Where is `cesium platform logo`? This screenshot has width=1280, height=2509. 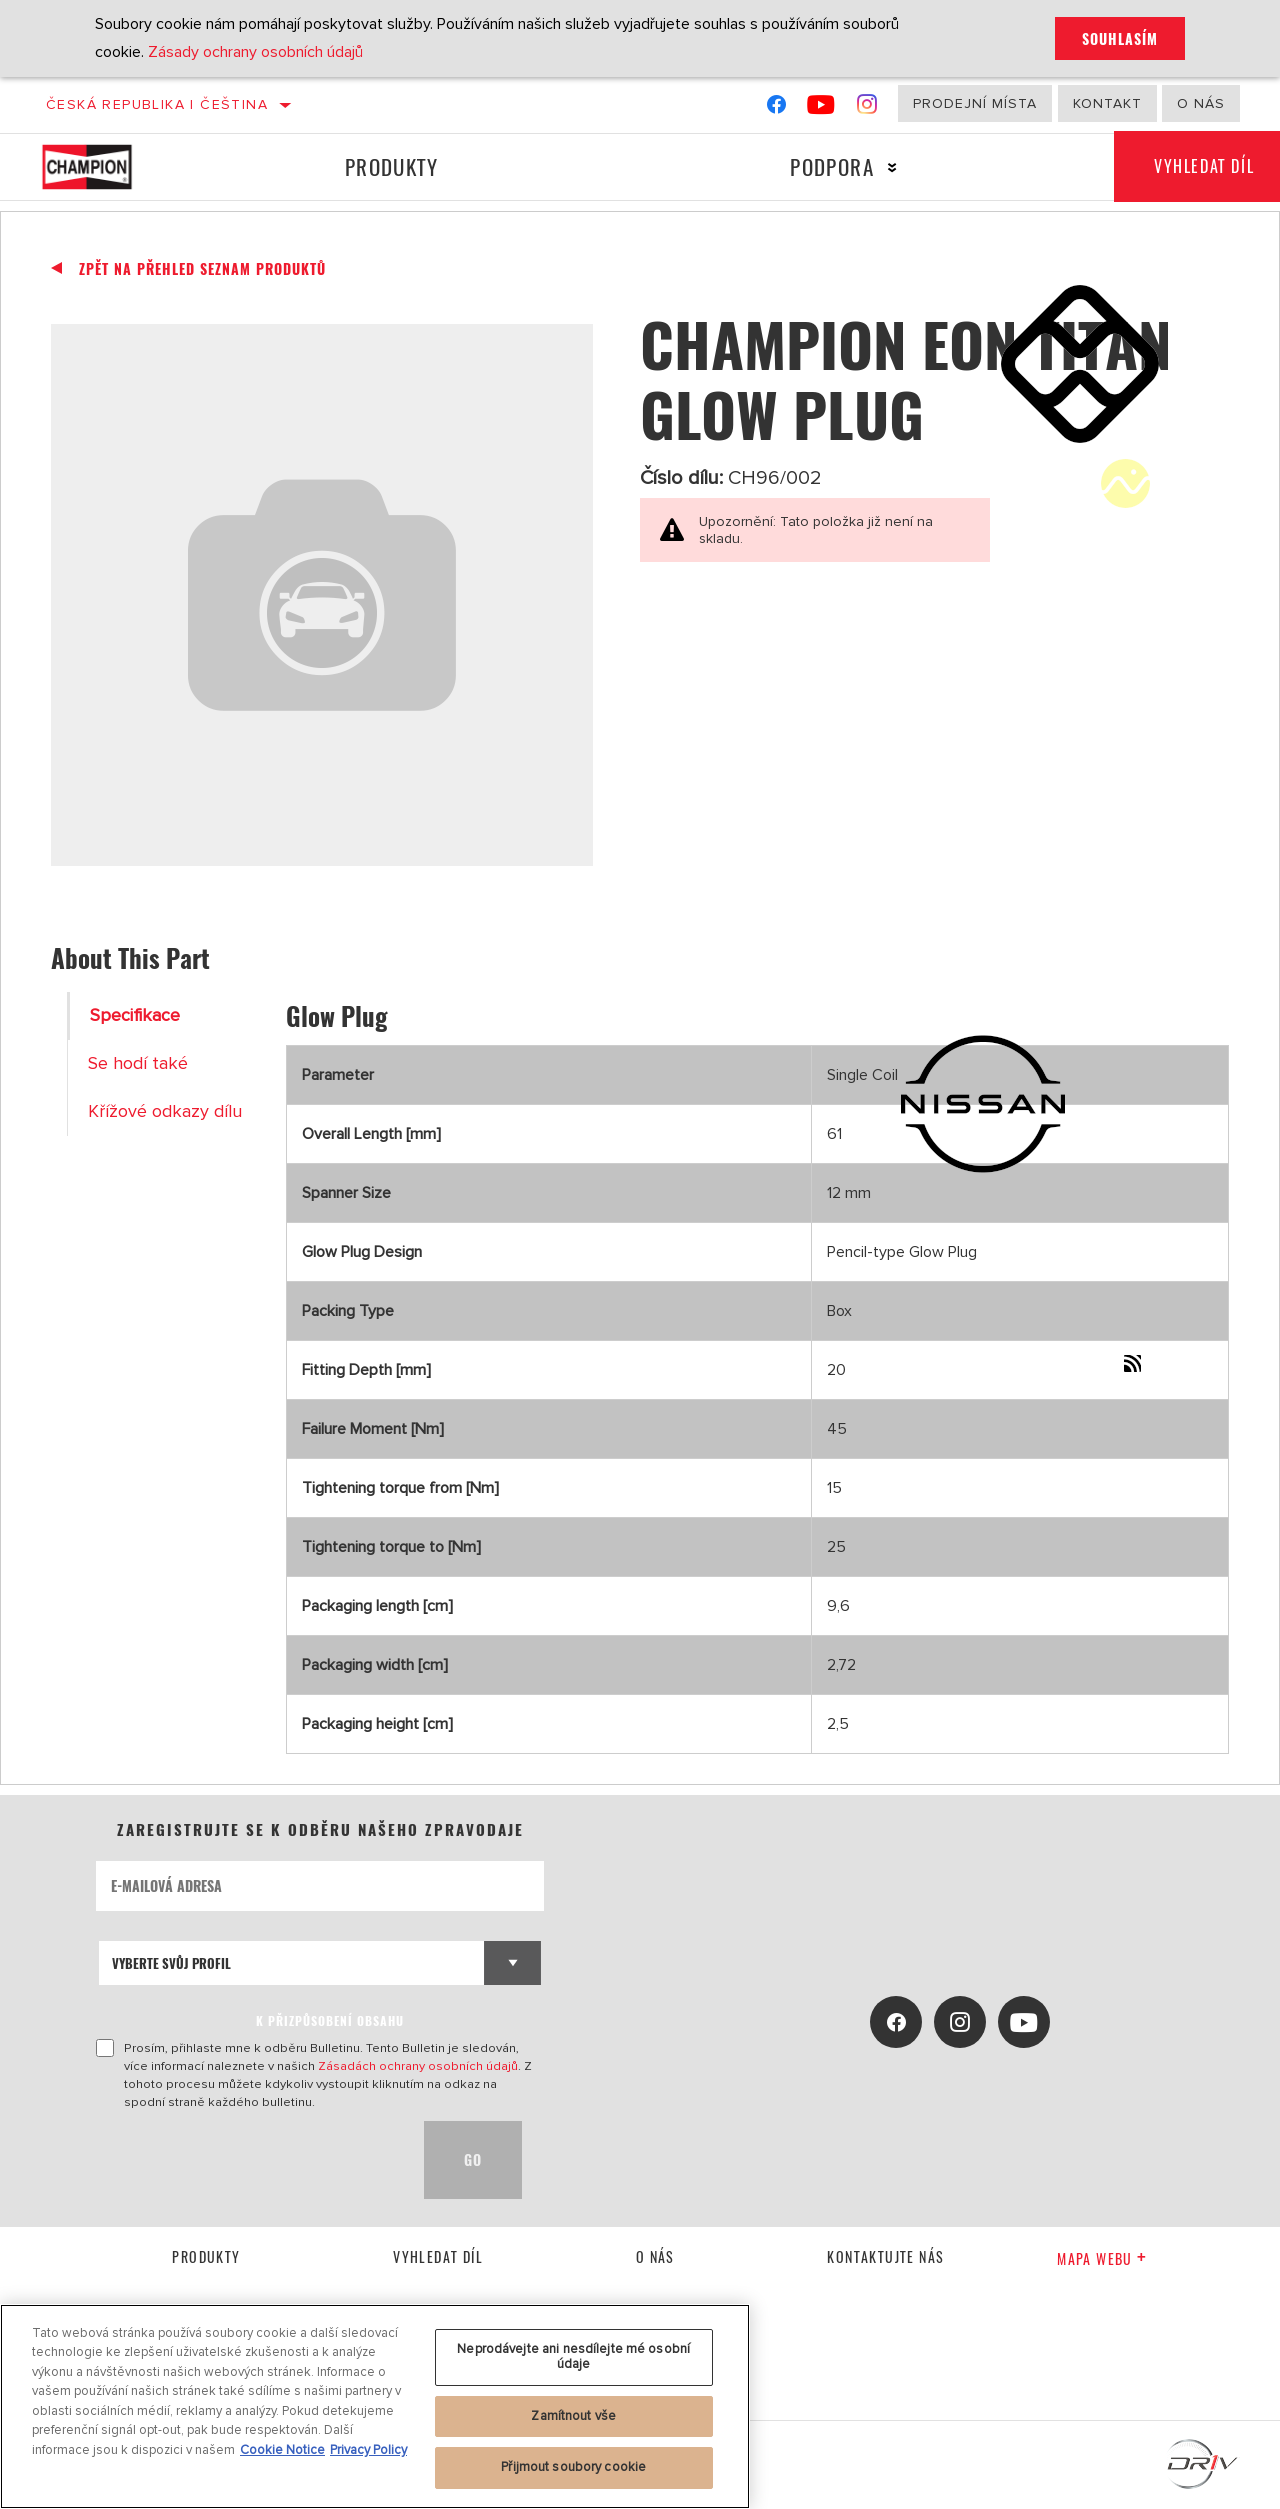
cesium platform logo is located at coordinates (1125, 483).